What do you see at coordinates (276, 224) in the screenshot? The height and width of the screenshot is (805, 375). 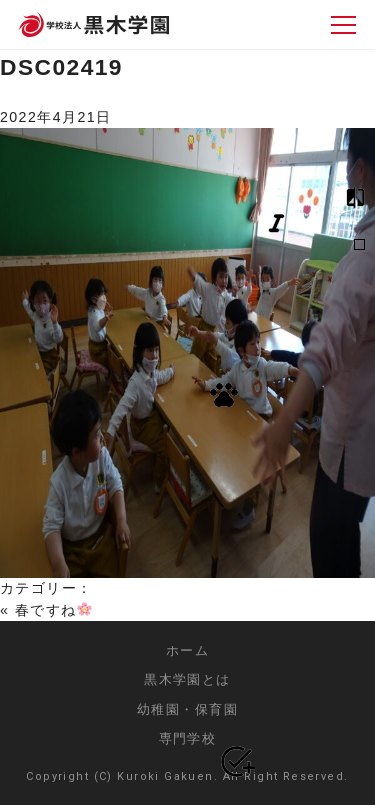 I see `apply italic formatting to selected text` at bounding box center [276, 224].